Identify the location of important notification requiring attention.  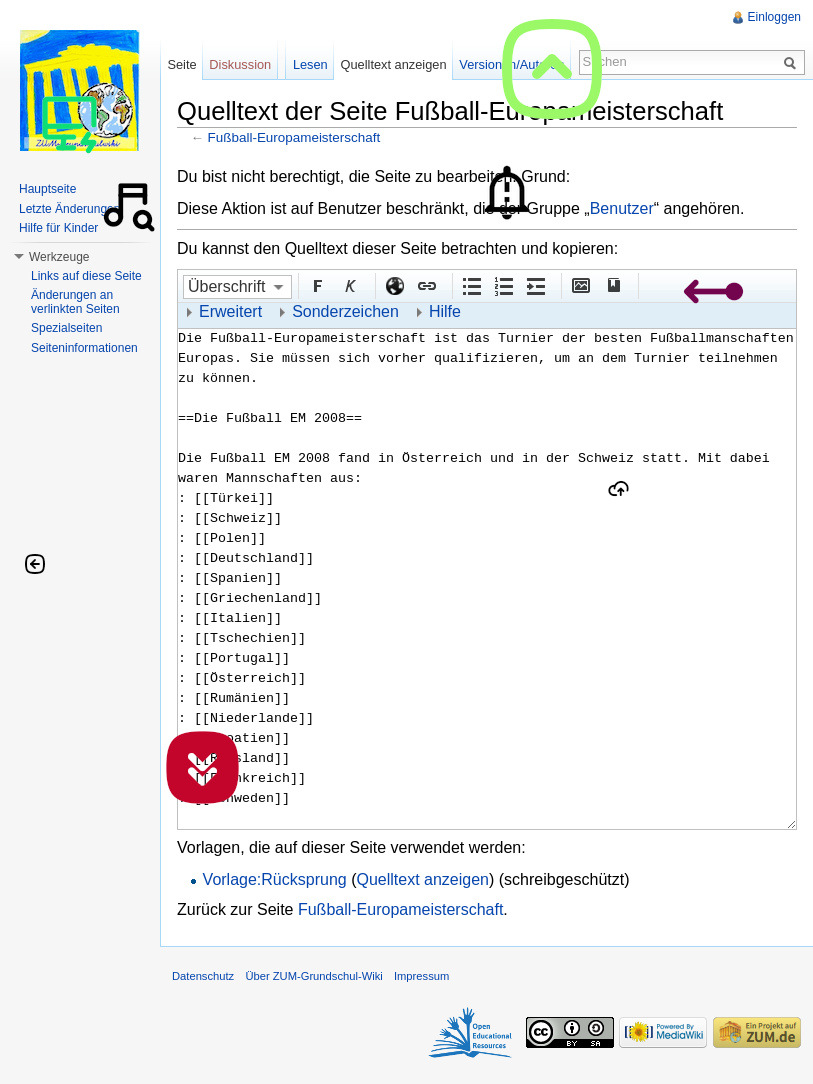
(507, 192).